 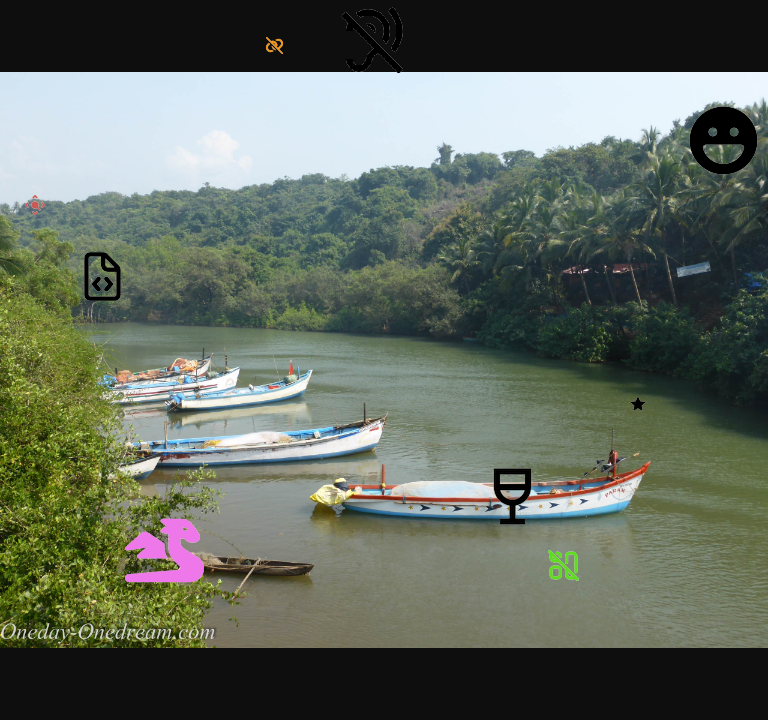 What do you see at coordinates (374, 40) in the screenshot?
I see `indicates hearing accessibility features are disabled` at bounding box center [374, 40].